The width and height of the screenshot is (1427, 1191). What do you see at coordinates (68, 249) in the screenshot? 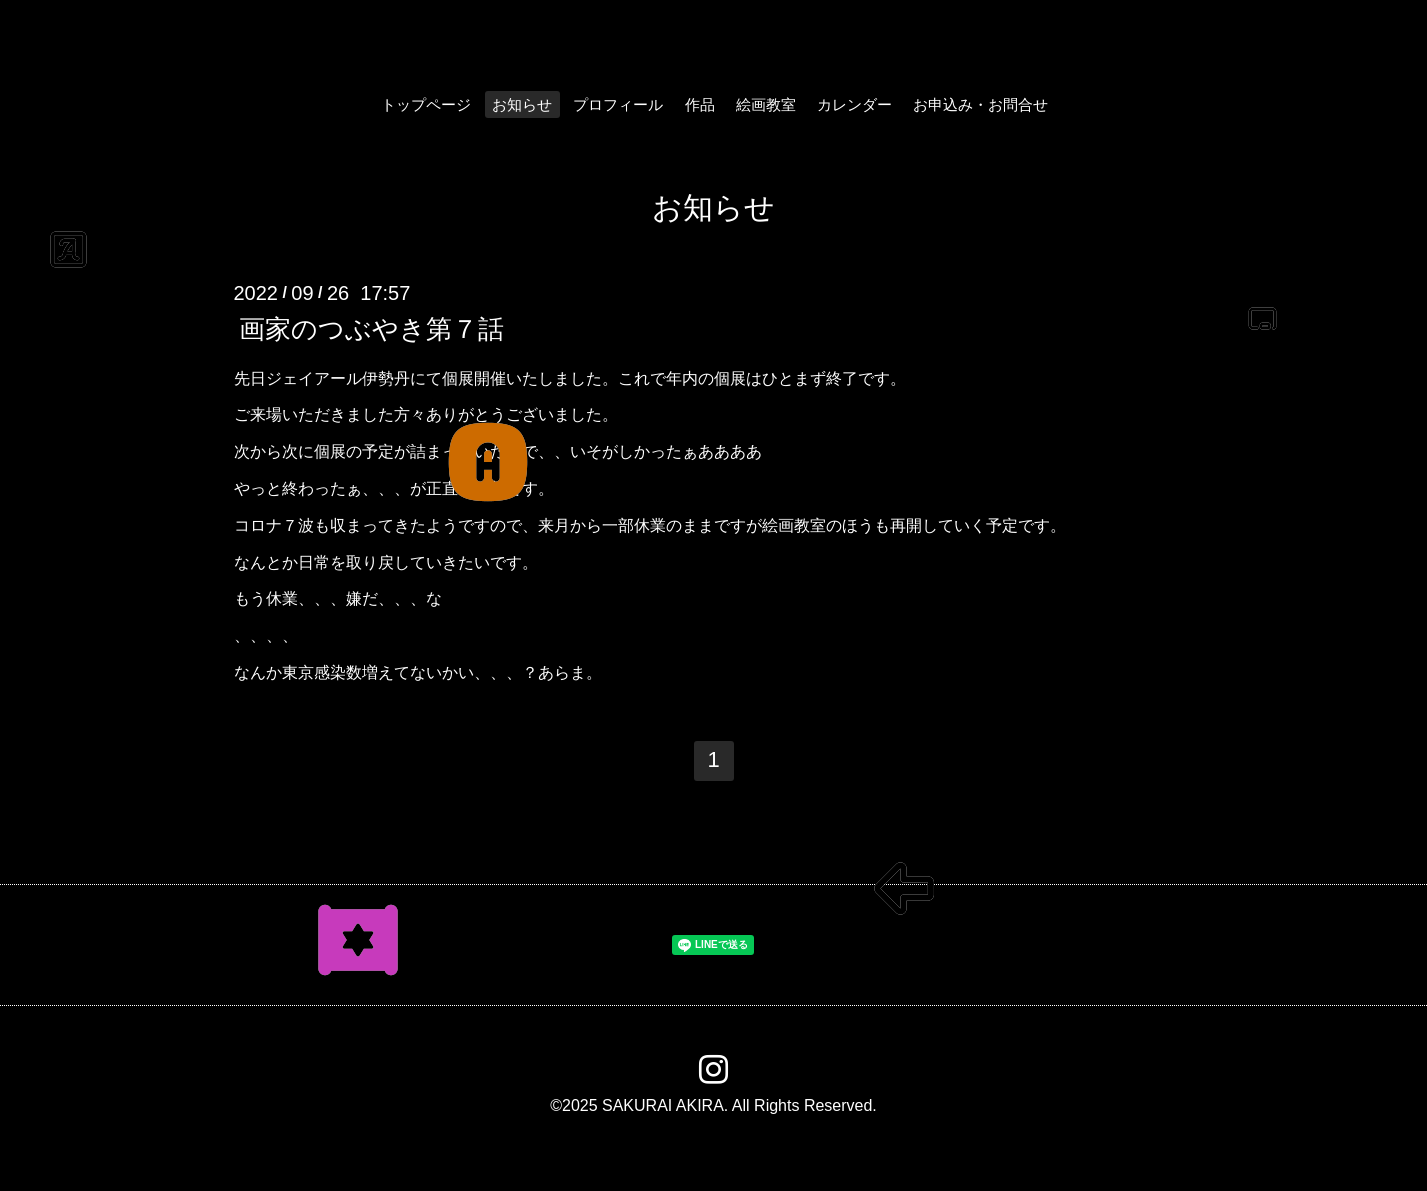
I see `change font or typeface settings` at bounding box center [68, 249].